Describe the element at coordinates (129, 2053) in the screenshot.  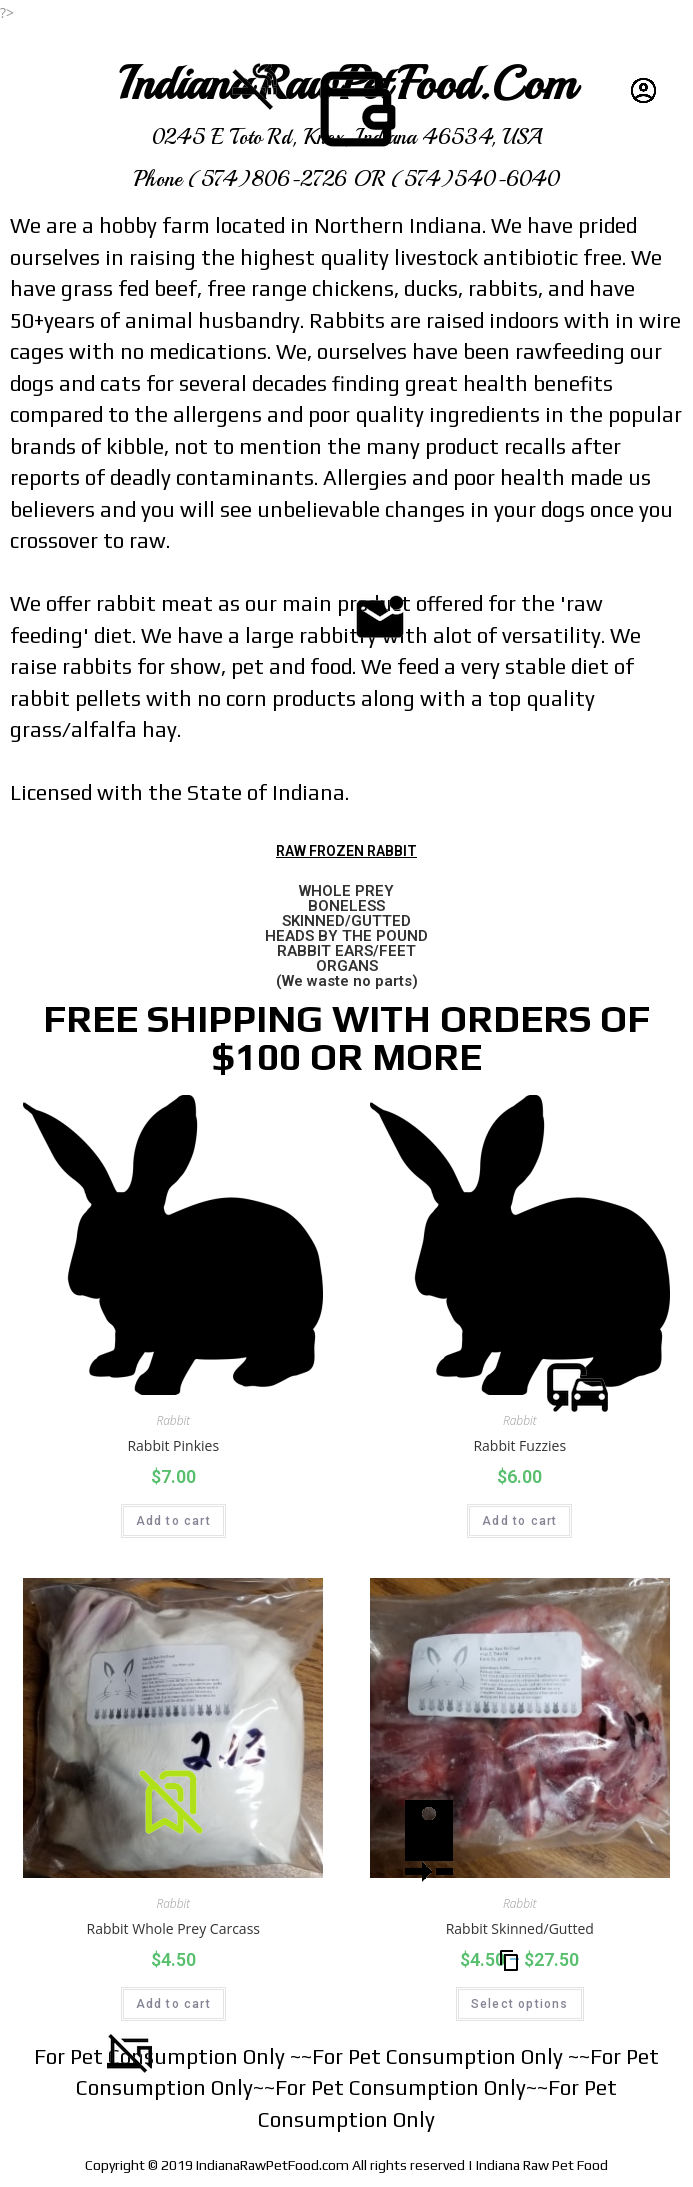
I see `device linking is disabled` at that location.